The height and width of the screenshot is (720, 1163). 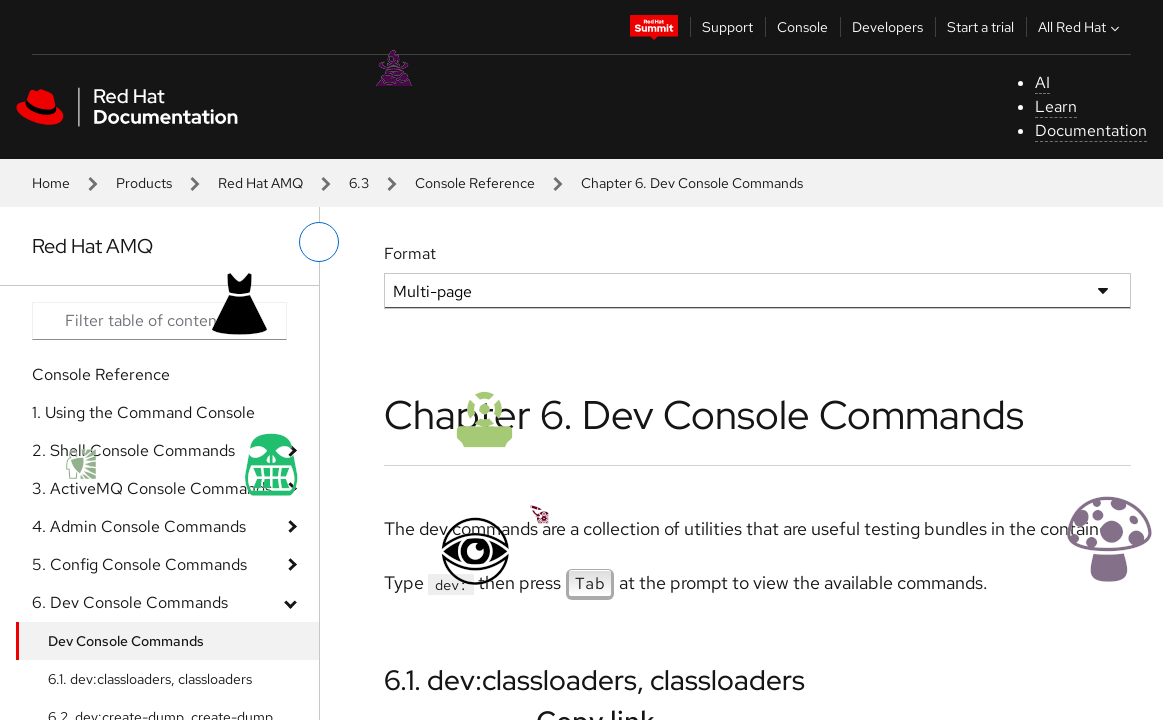 I want to click on browse dresses or women's clothing, so click(x=239, y=302).